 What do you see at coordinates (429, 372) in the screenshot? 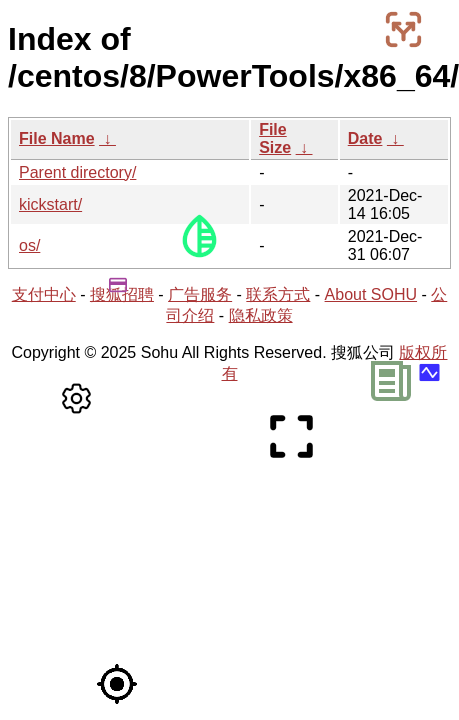
I see `toggle triangle waveform in audio settings` at bounding box center [429, 372].